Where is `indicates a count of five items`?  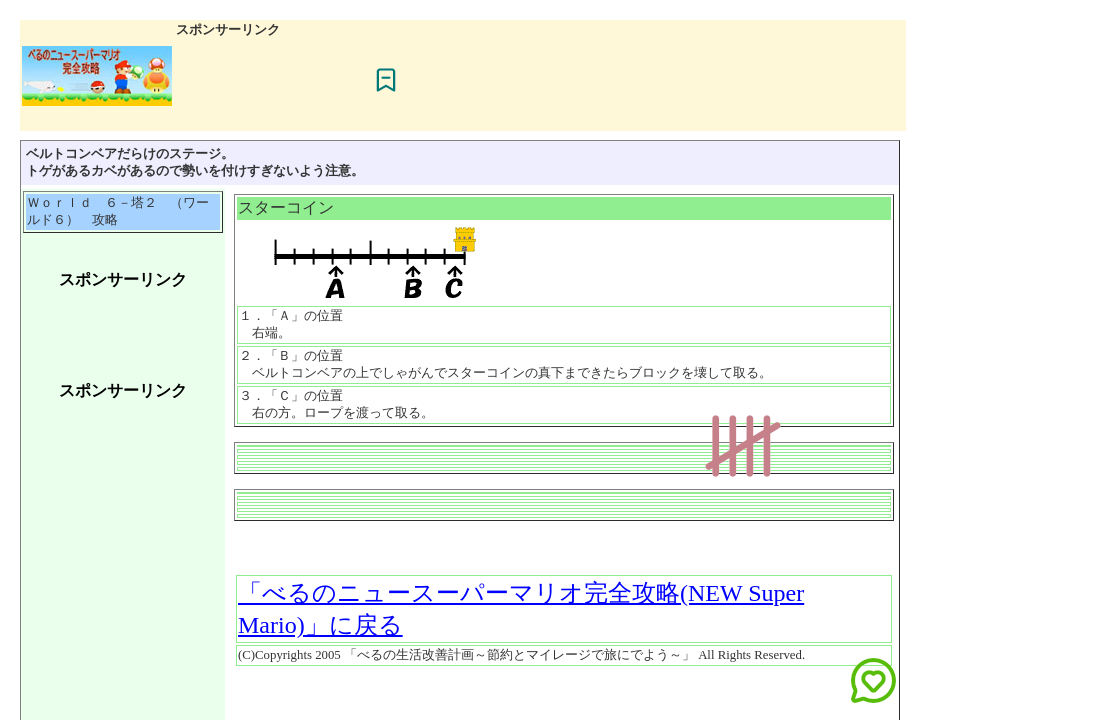 indicates a count of five items is located at coordinates (743, 446).